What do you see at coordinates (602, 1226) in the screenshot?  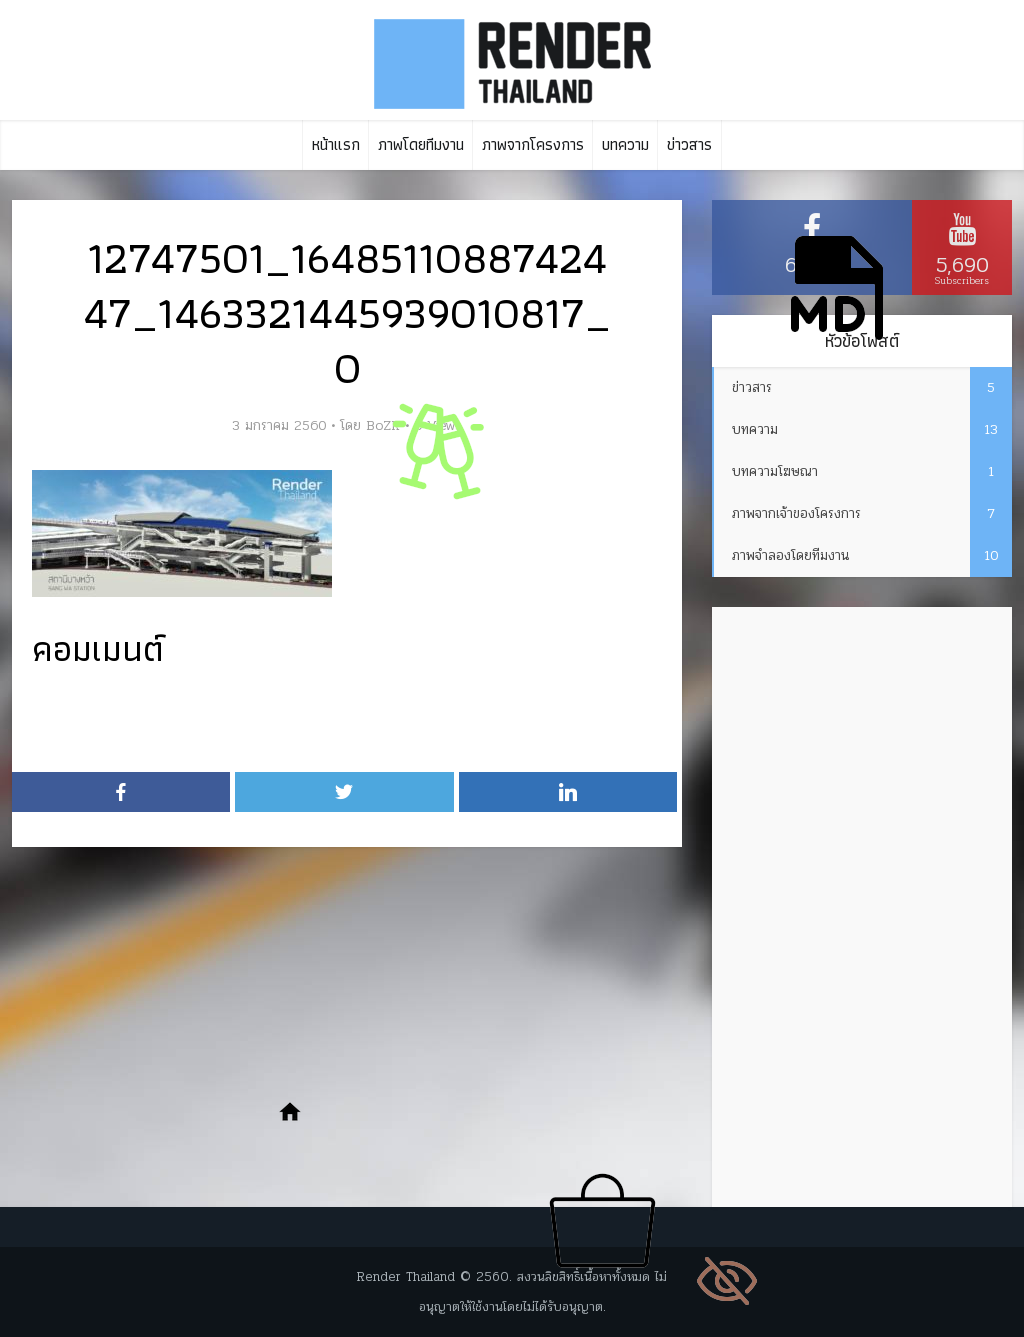 I see `view your shopping bag` at bounding box center [602, 1226].